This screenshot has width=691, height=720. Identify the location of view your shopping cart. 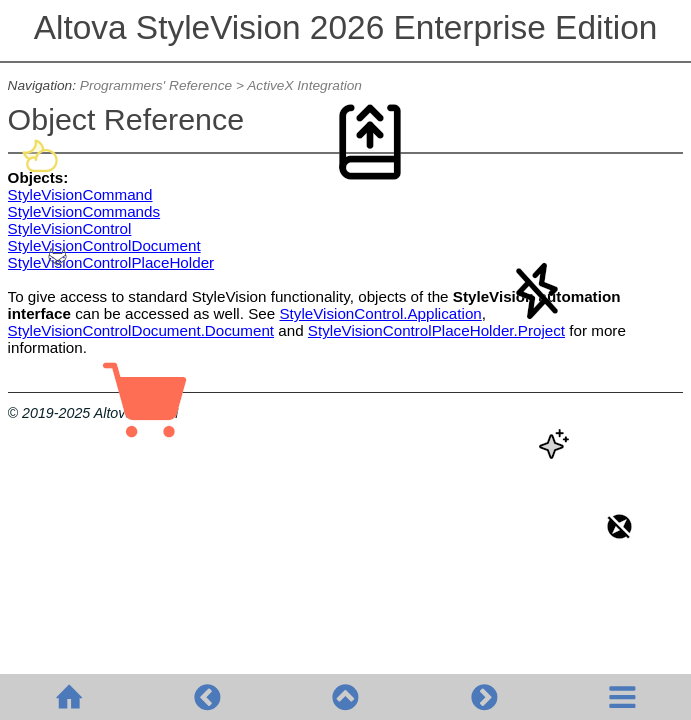
(146, 400).